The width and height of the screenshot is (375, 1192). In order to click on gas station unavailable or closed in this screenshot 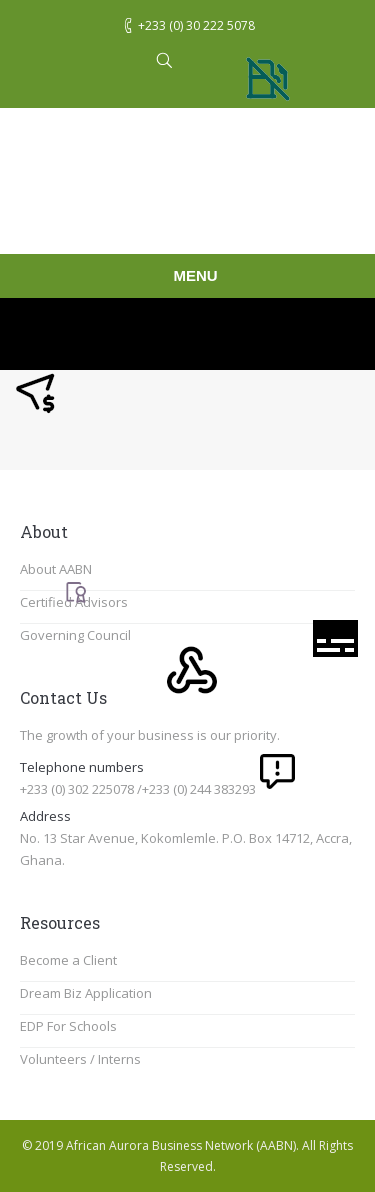, I will do `click(268, 79)`.